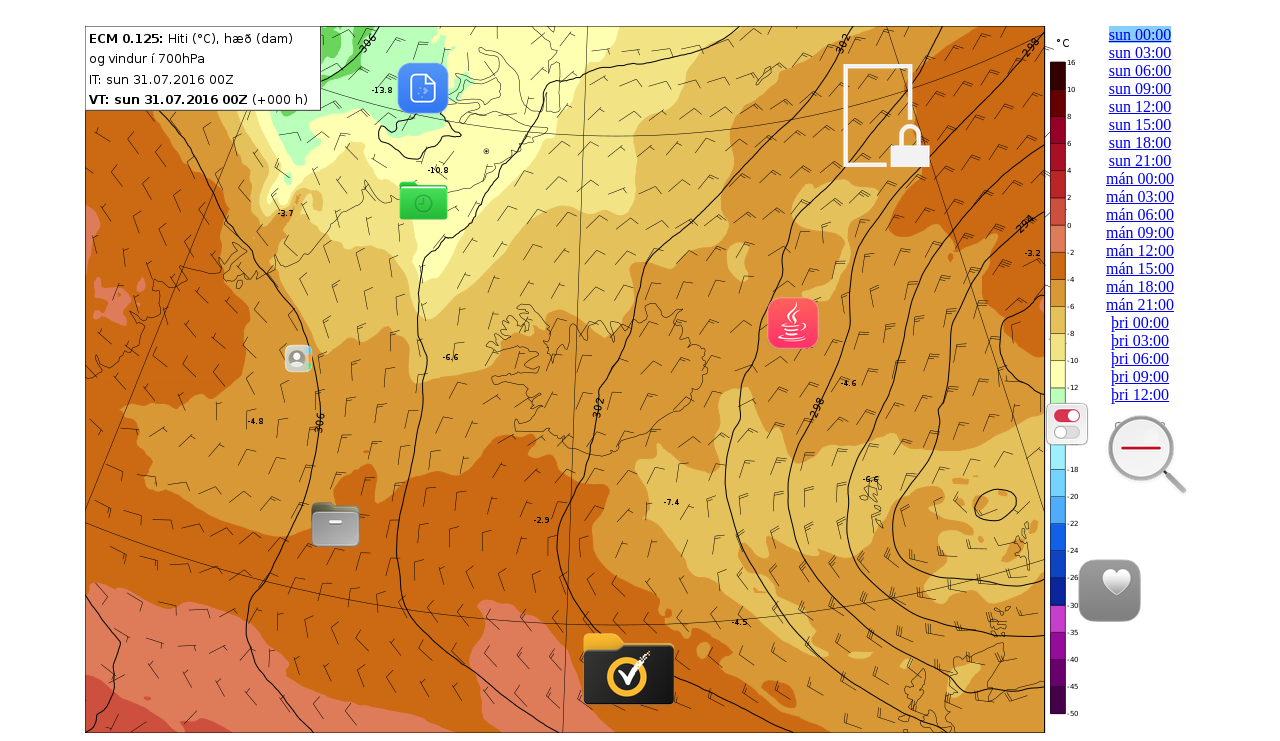  I want to click on open the file manager application, so click(335, 524).